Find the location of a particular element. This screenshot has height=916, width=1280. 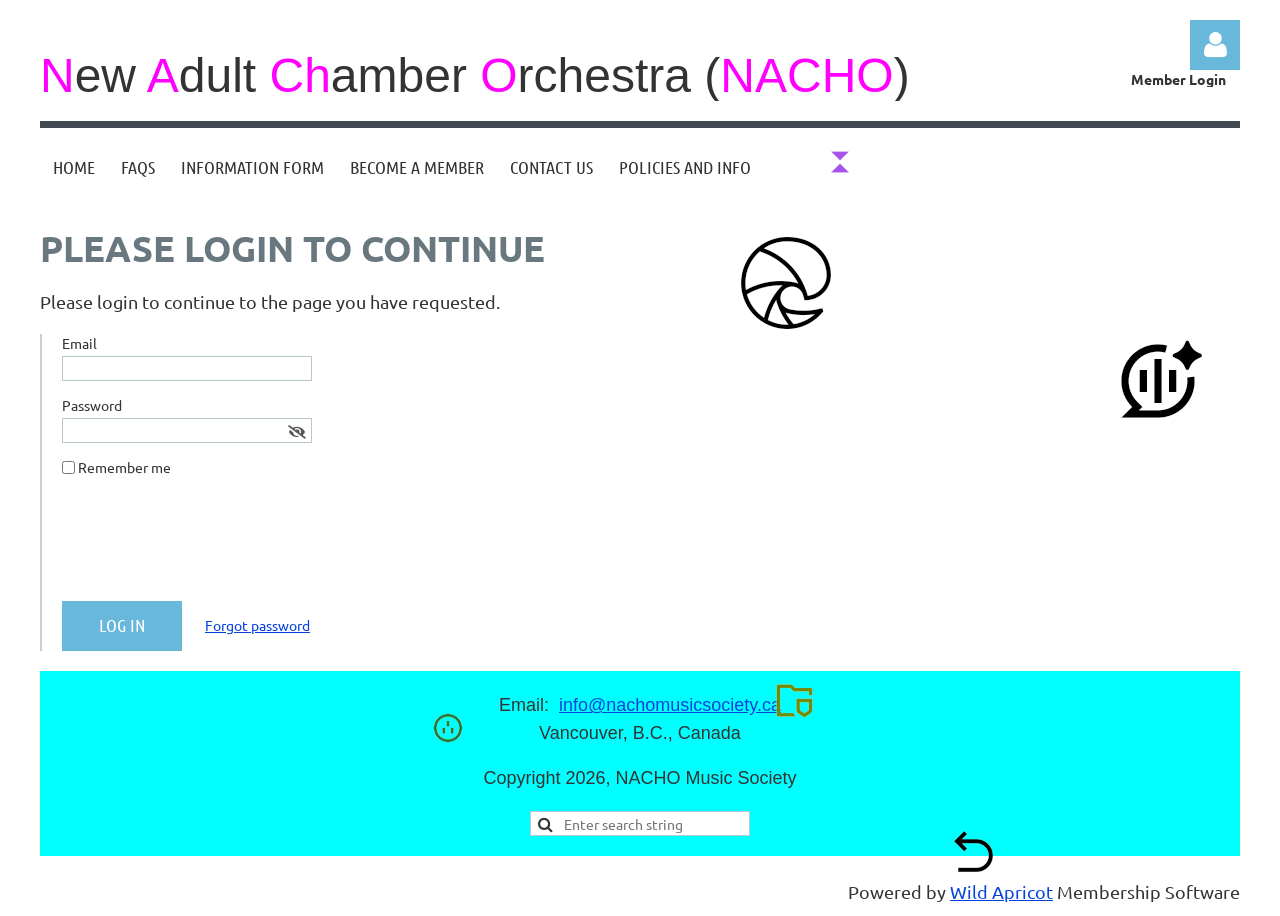

start an AI voice conversation is located at coordinates (1158, 381).